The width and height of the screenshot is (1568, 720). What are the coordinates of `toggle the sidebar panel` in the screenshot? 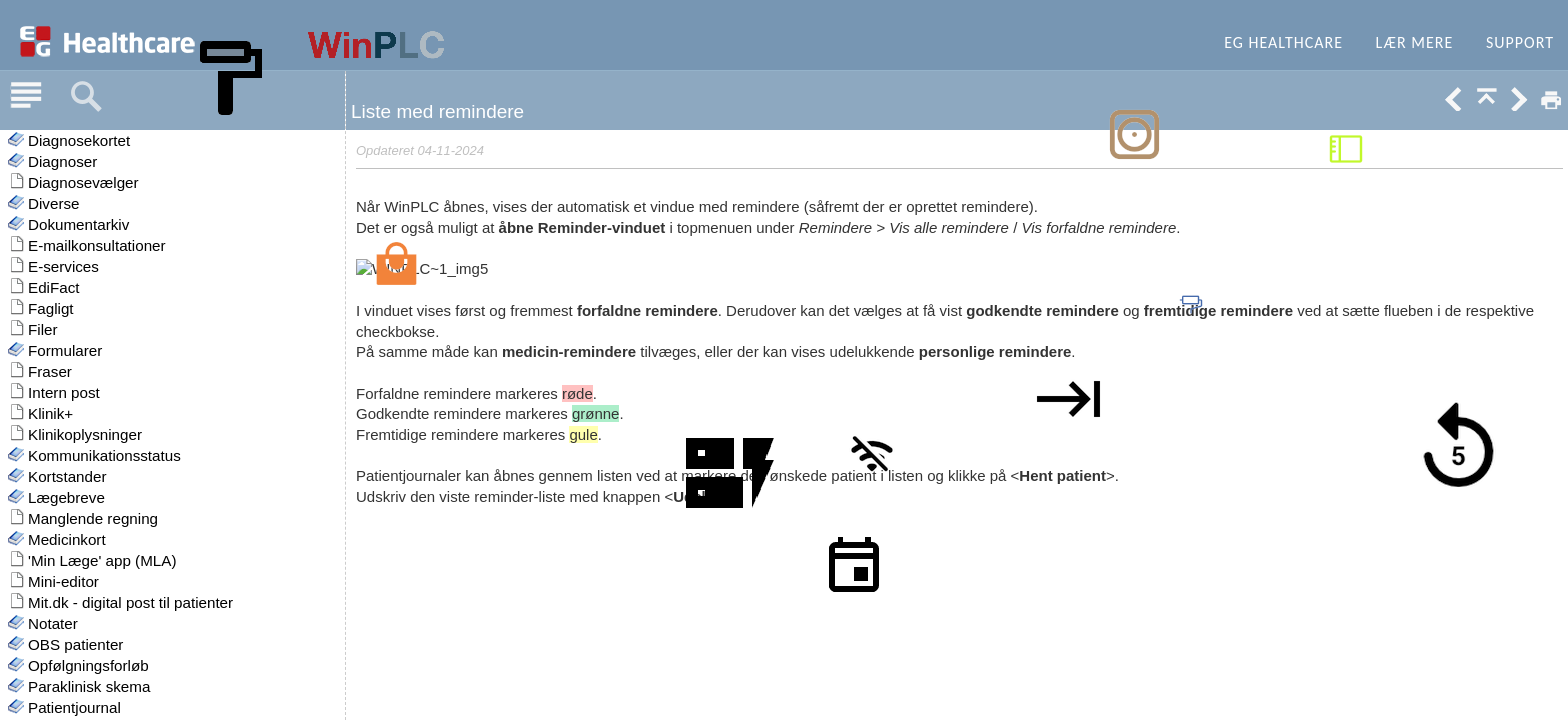 It's located at (1346, 149).